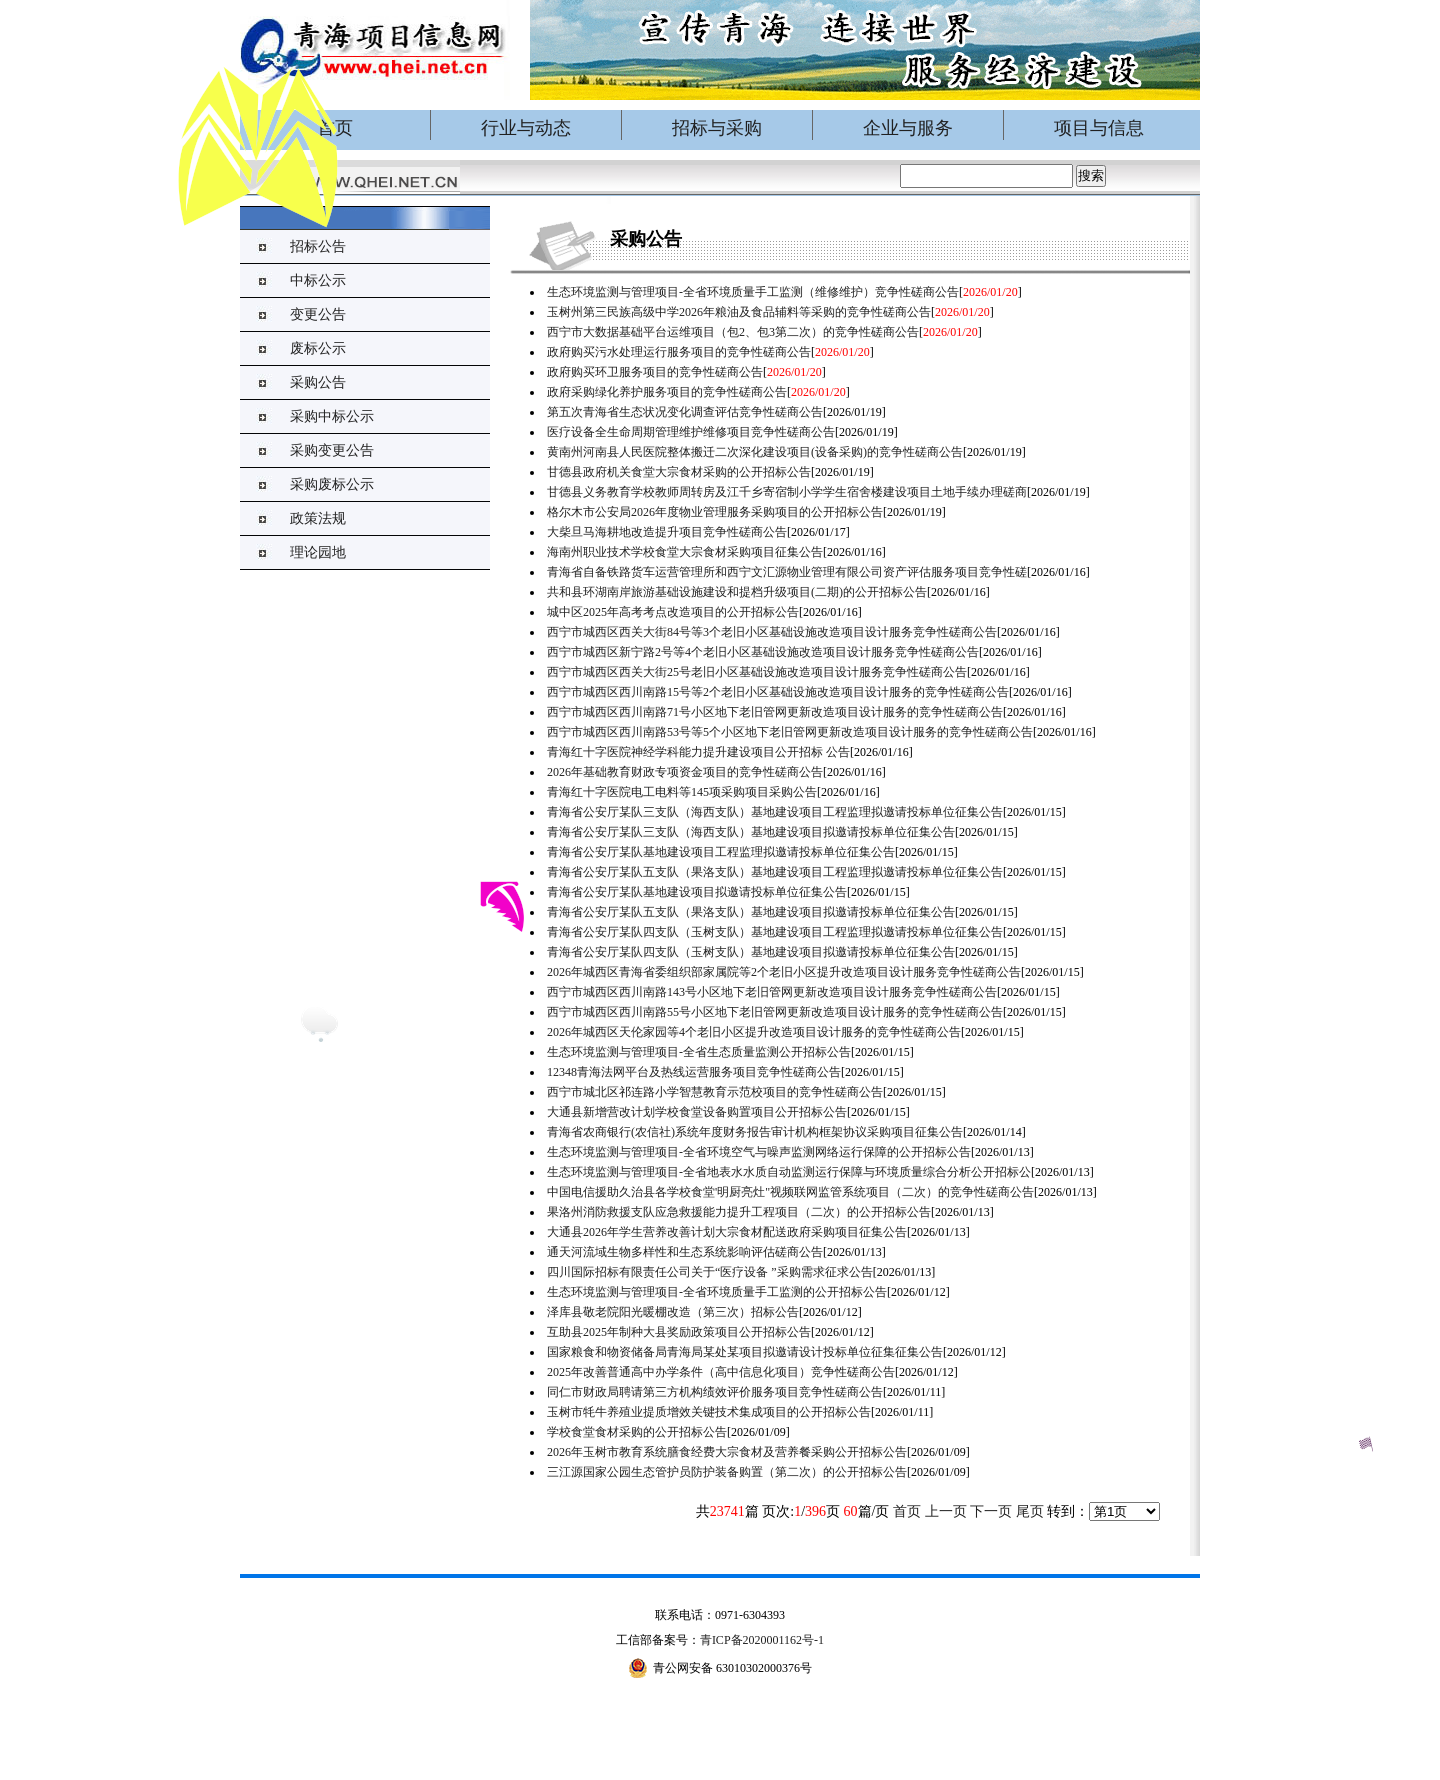 Image resolution: width=1440 pixels, height=1780 pixels. Describe the element at coordinates (1366, 1444) in the screenshot. I see `indicates race finish or completion` at that location.